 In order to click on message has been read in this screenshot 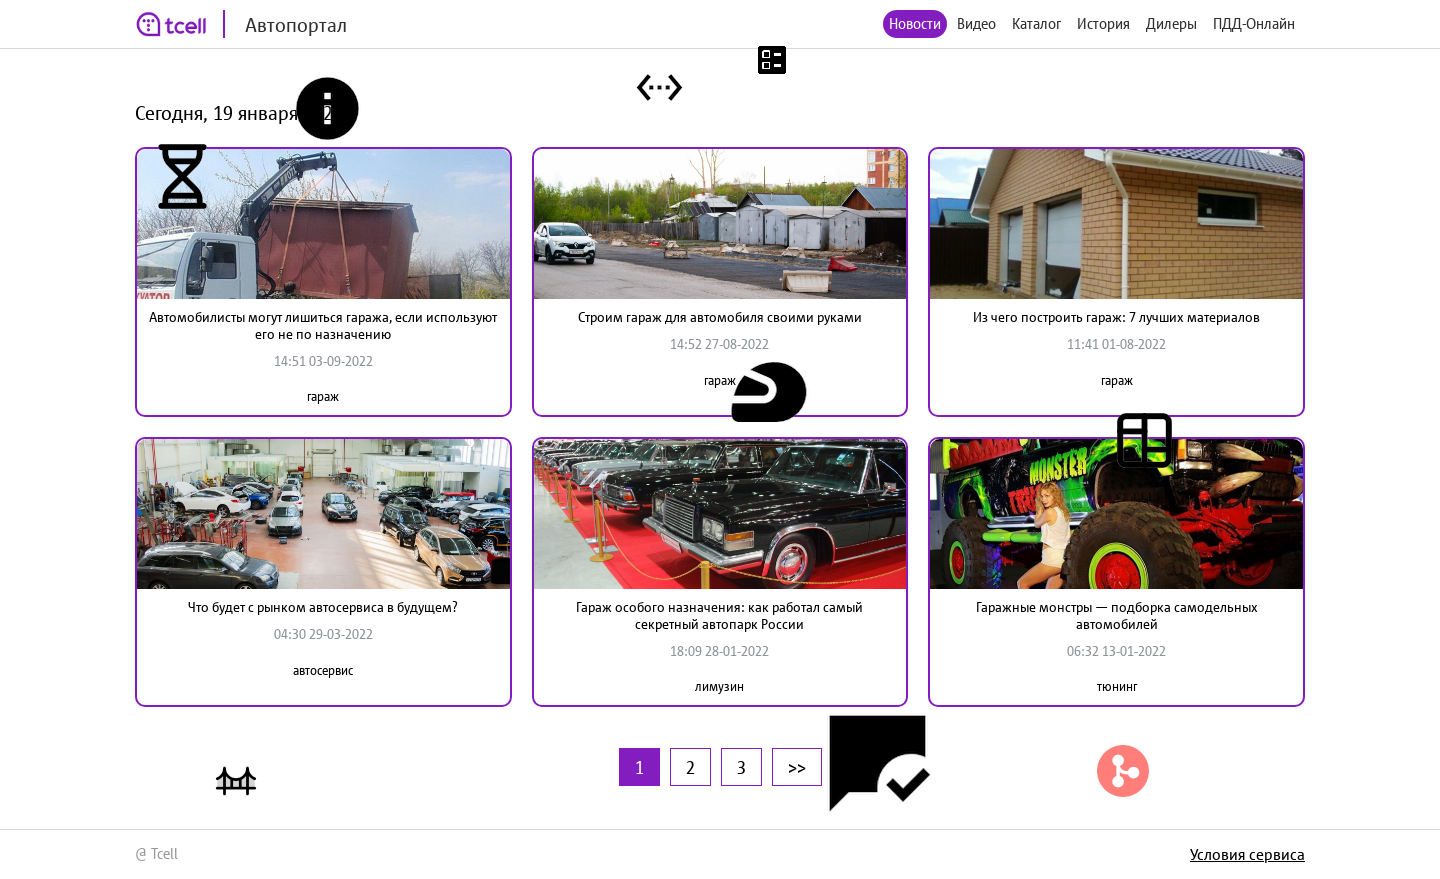, I will do `click(877, 763)`.